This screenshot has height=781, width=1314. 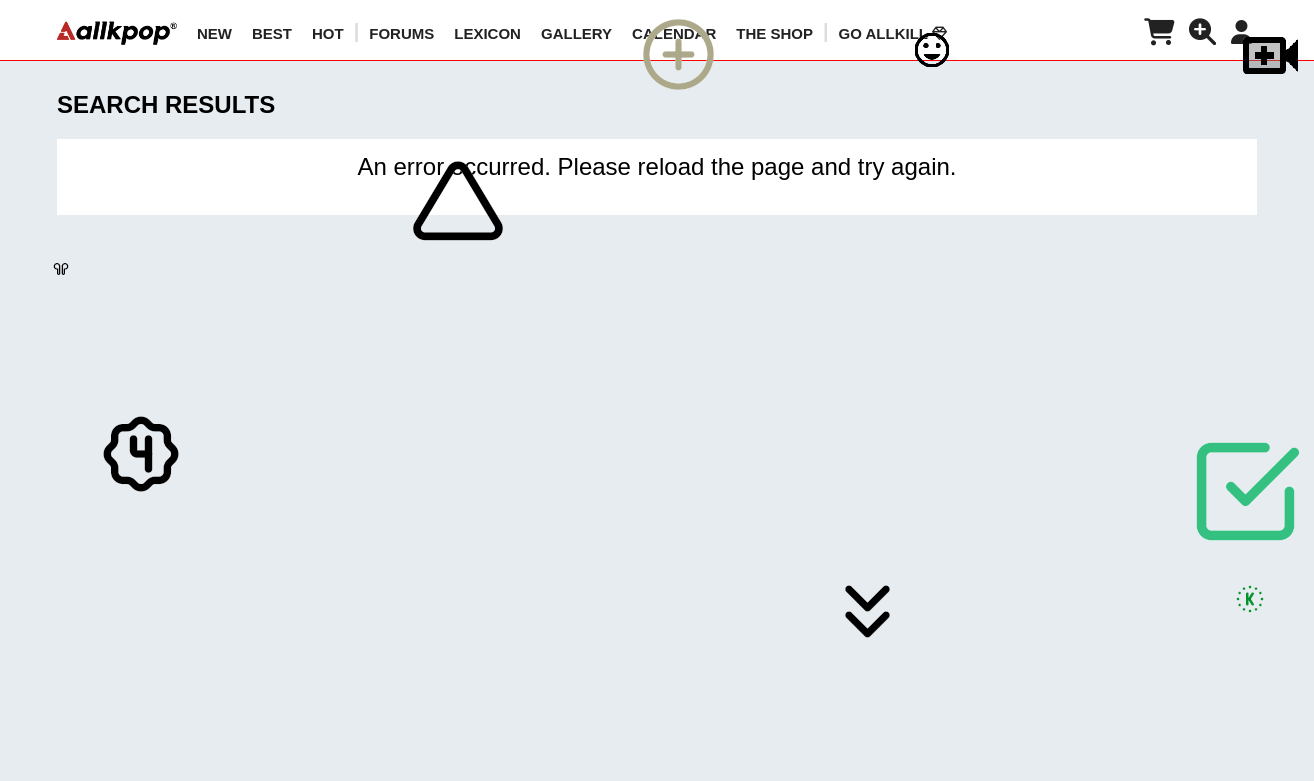 I want to click on mark item as complete, so click(x=1245, y=491).